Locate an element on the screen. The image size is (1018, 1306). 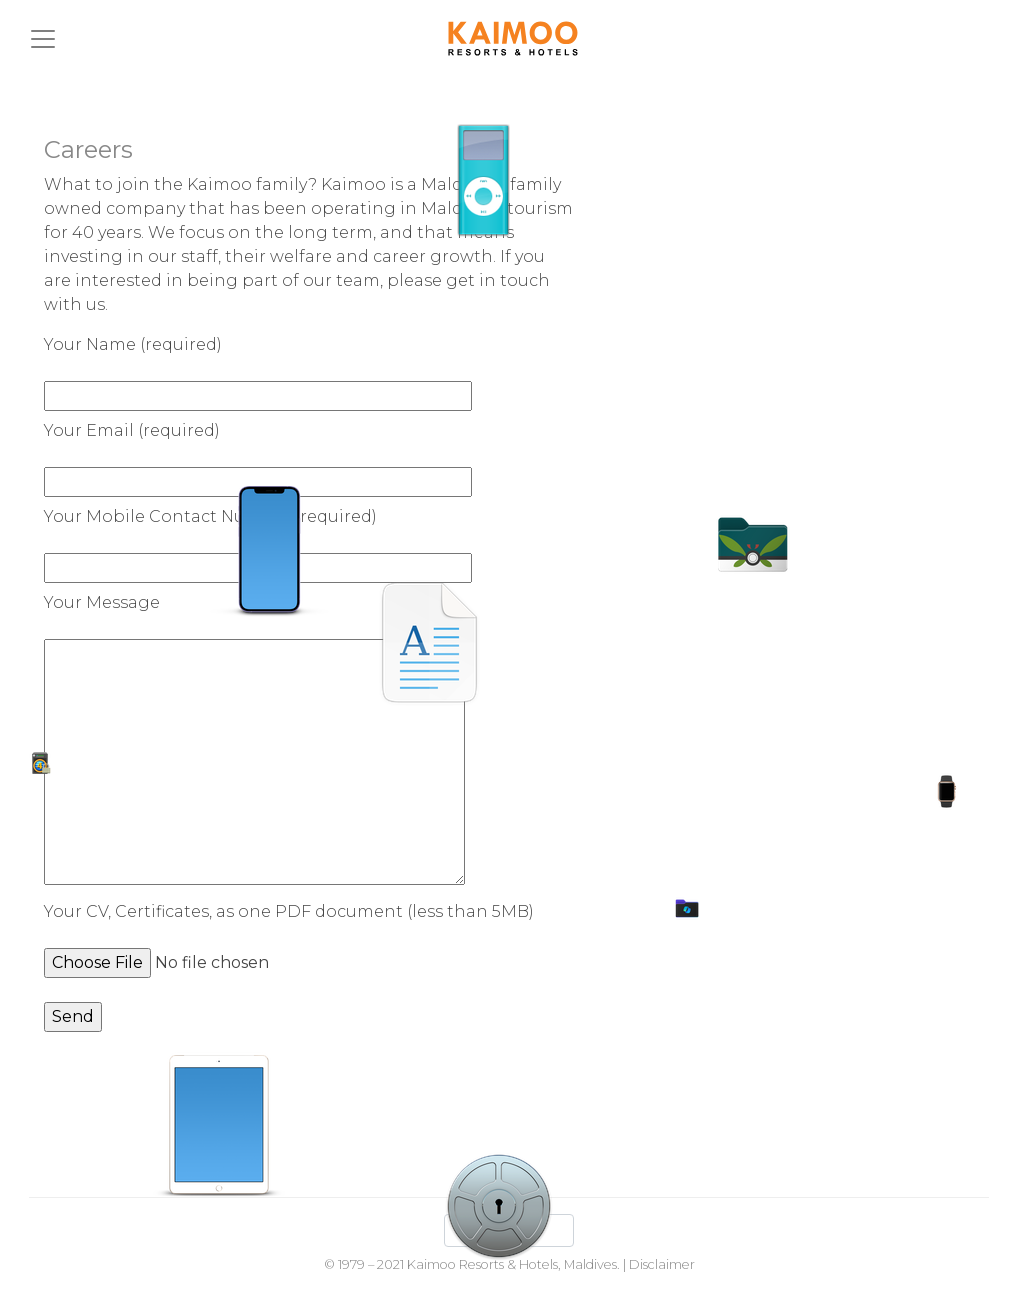
open folder containing Microsoft Copilot files is located at coordinates (687, 909).